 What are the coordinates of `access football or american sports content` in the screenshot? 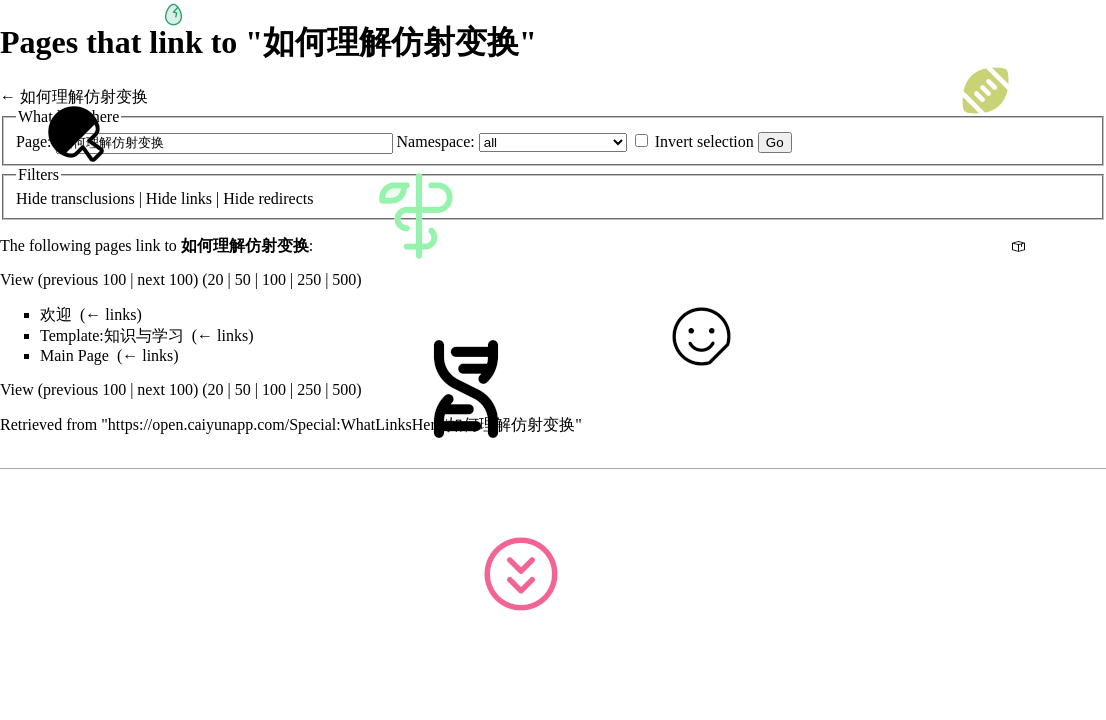 It's located at (985, 90).